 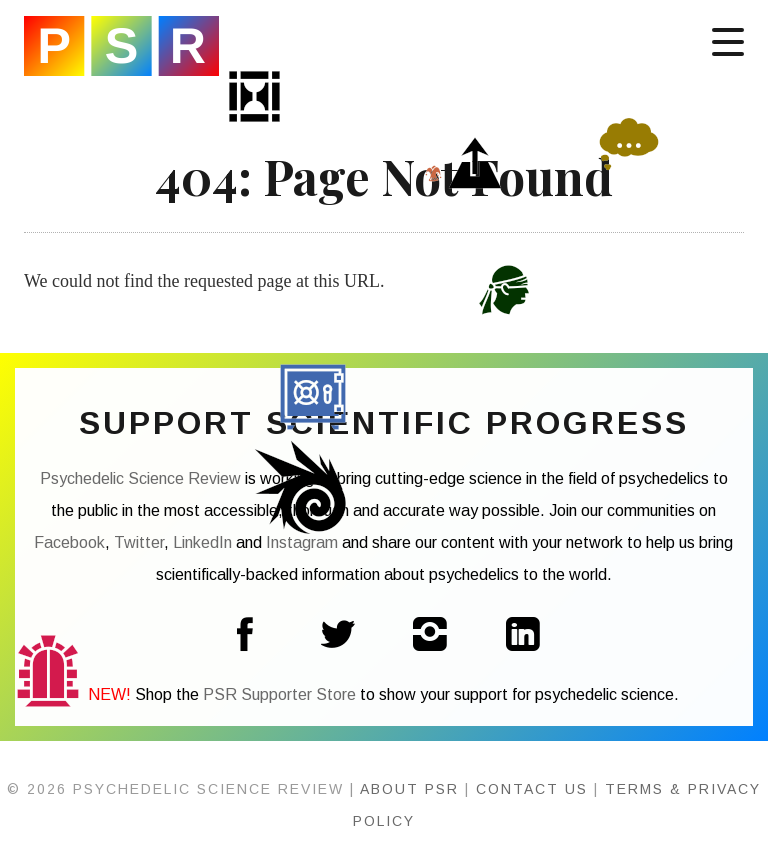 What do you see at coordinates (433, 173) in the screenshot?
I see `access joke or humor features` at bounding box center [433, 173].